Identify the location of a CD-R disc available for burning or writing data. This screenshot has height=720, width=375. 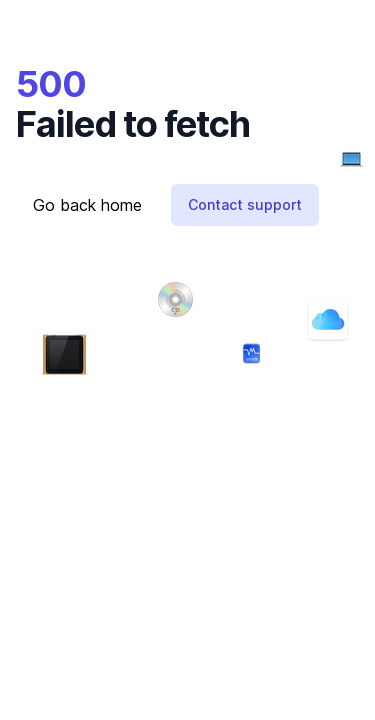
(175, 299).